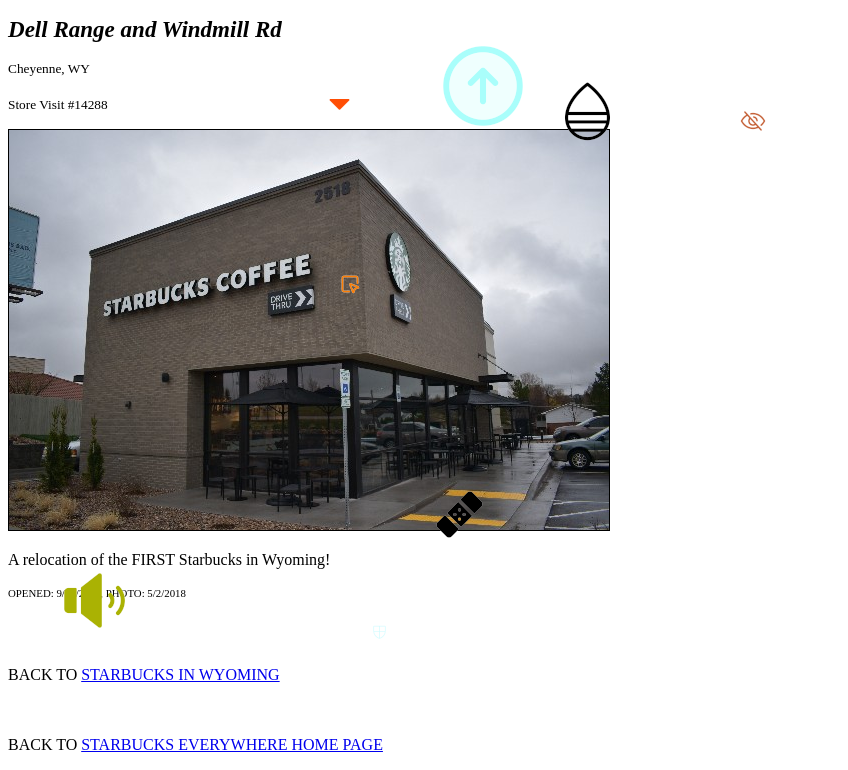 Image resolution: width=848 pixels, height=770 pixels. Describe the element at coordinates (587, 113) in the screenshot. I see `adjust fill level or capacity` at that location.